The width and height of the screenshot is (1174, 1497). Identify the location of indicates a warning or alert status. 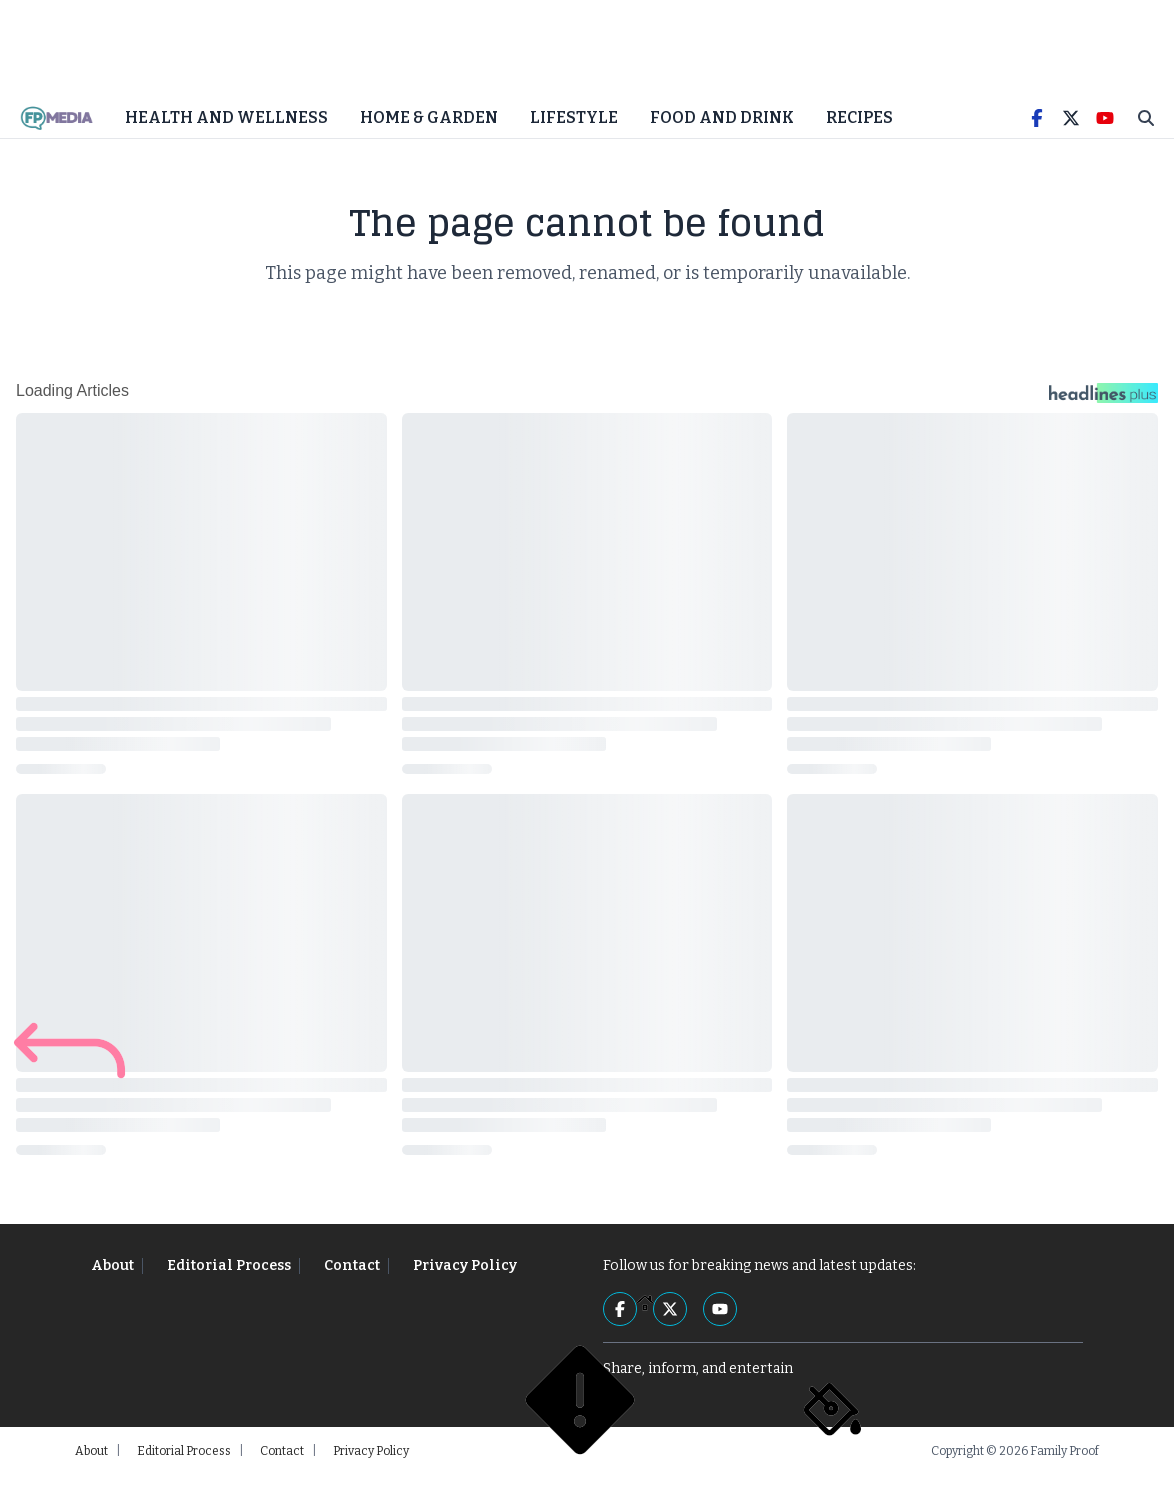
(580, 1400).